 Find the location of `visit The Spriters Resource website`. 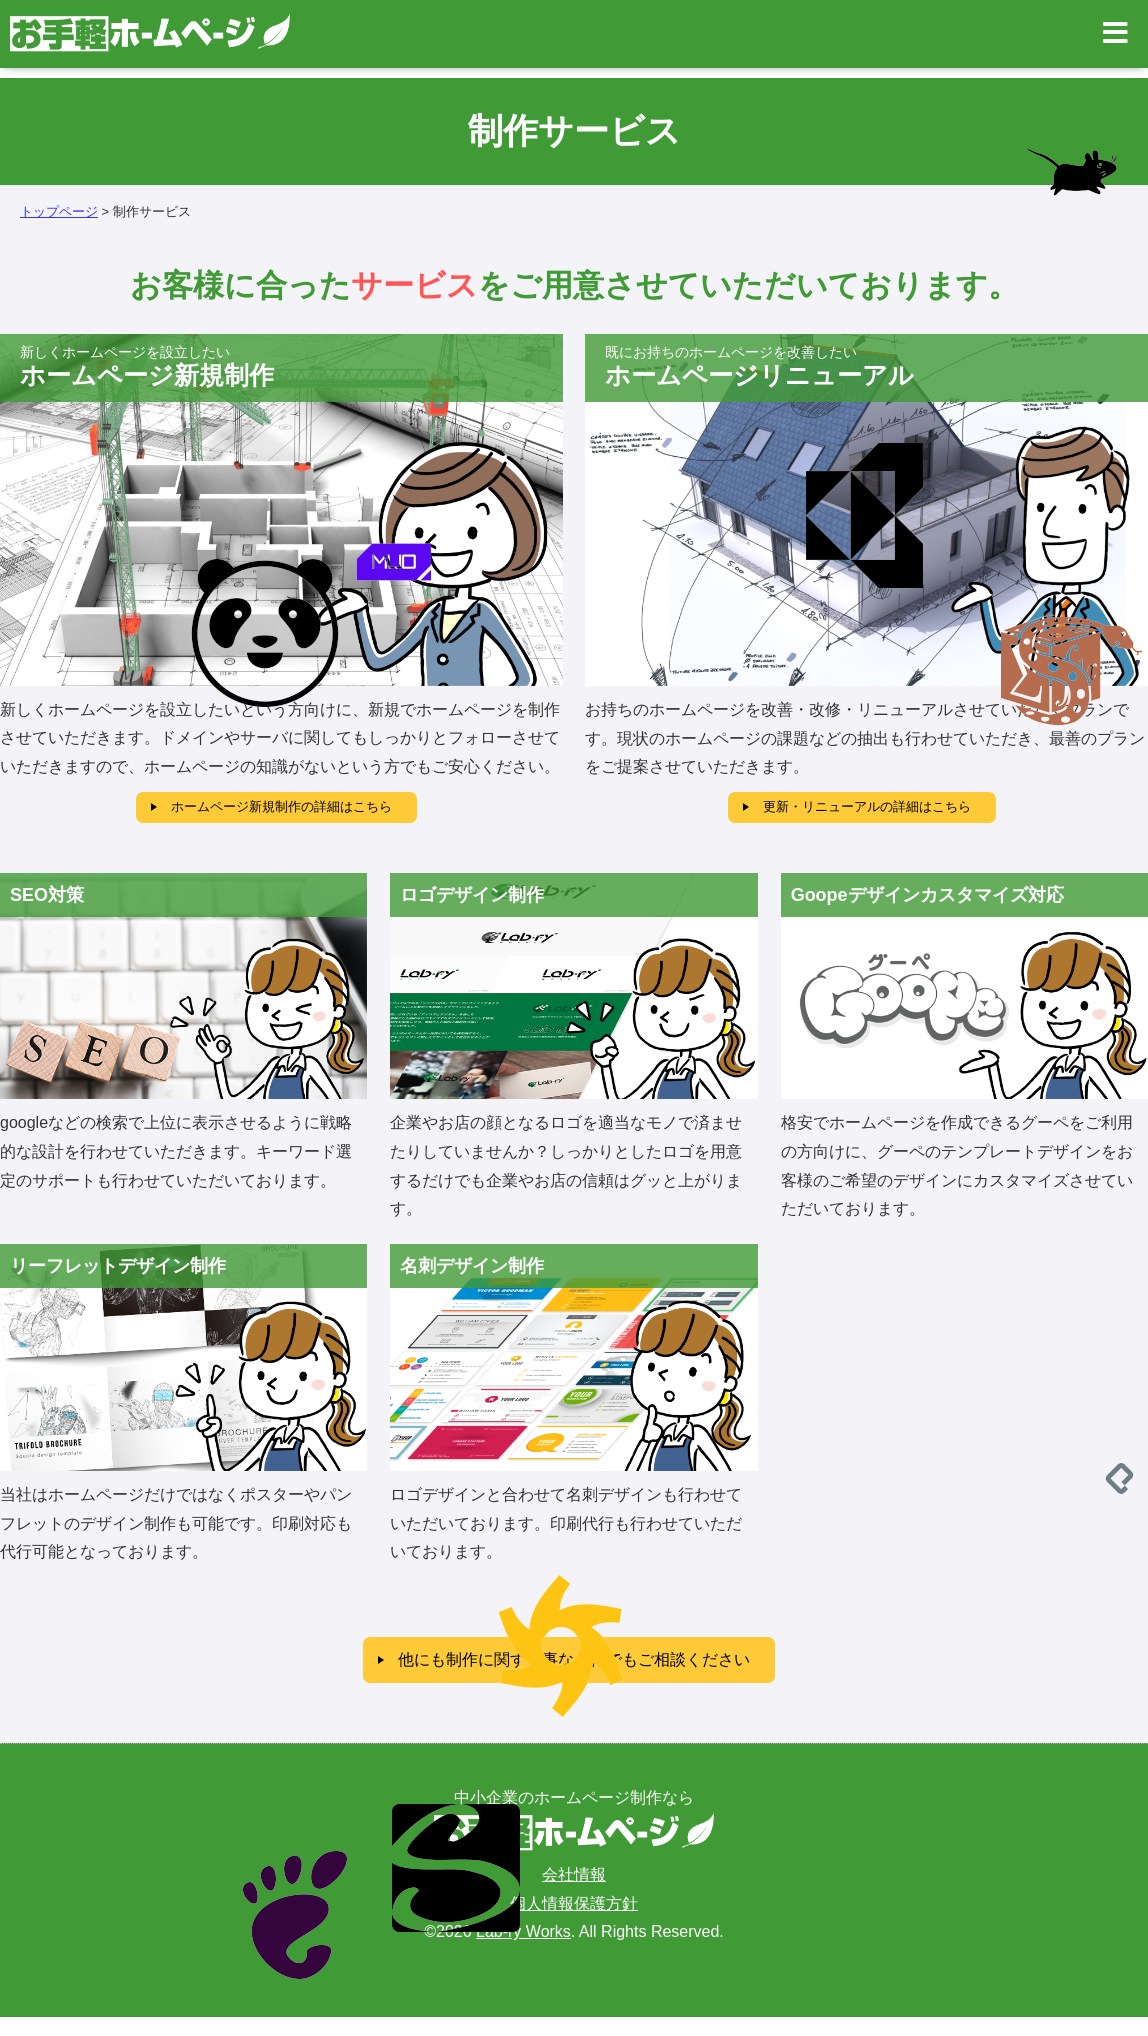

visit The Spriters Resource website is located at coordinates (456, 1868).